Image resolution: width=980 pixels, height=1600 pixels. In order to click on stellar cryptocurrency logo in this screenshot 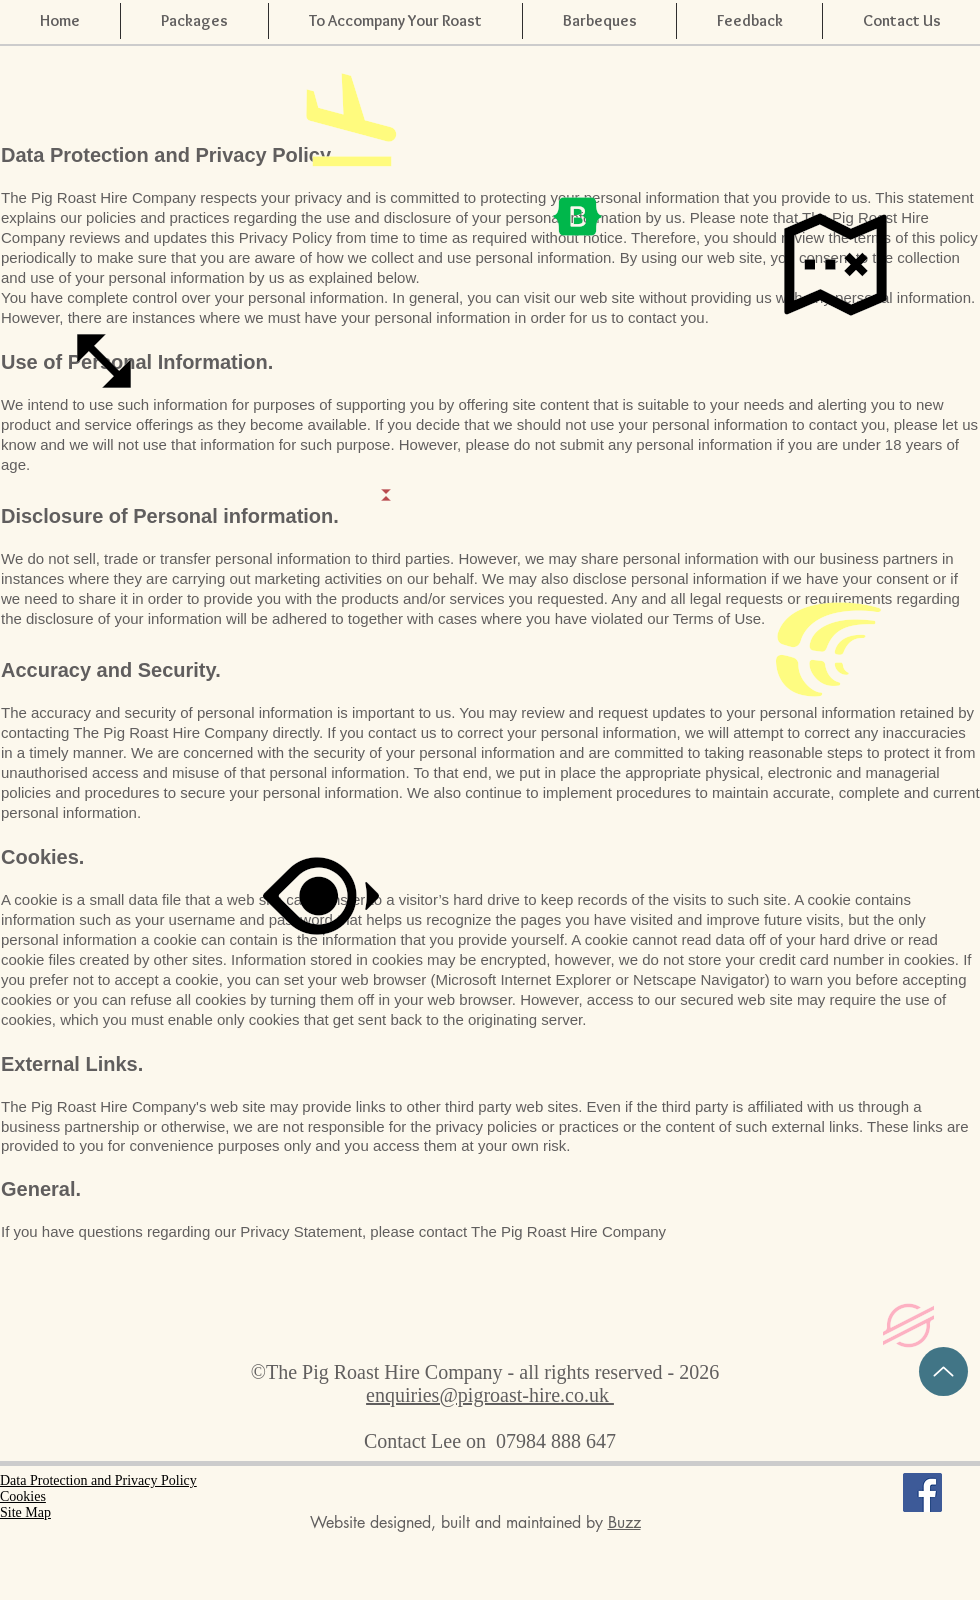, I will do `click(908, 1325)`.